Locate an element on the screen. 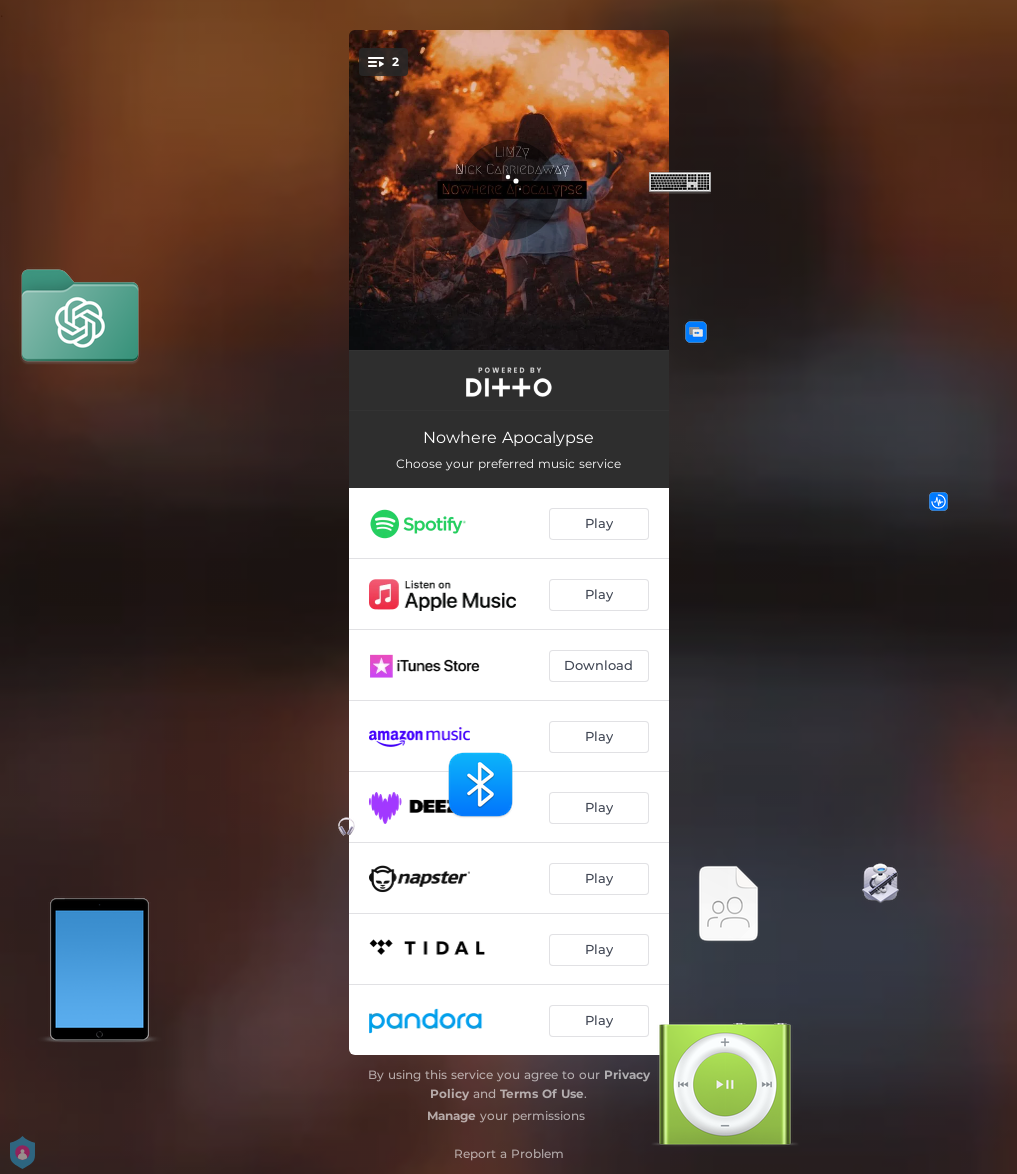 This screenshot has width=1017, height=1174. iPad device with cellular connectivity is located at coordinates (99, 970).